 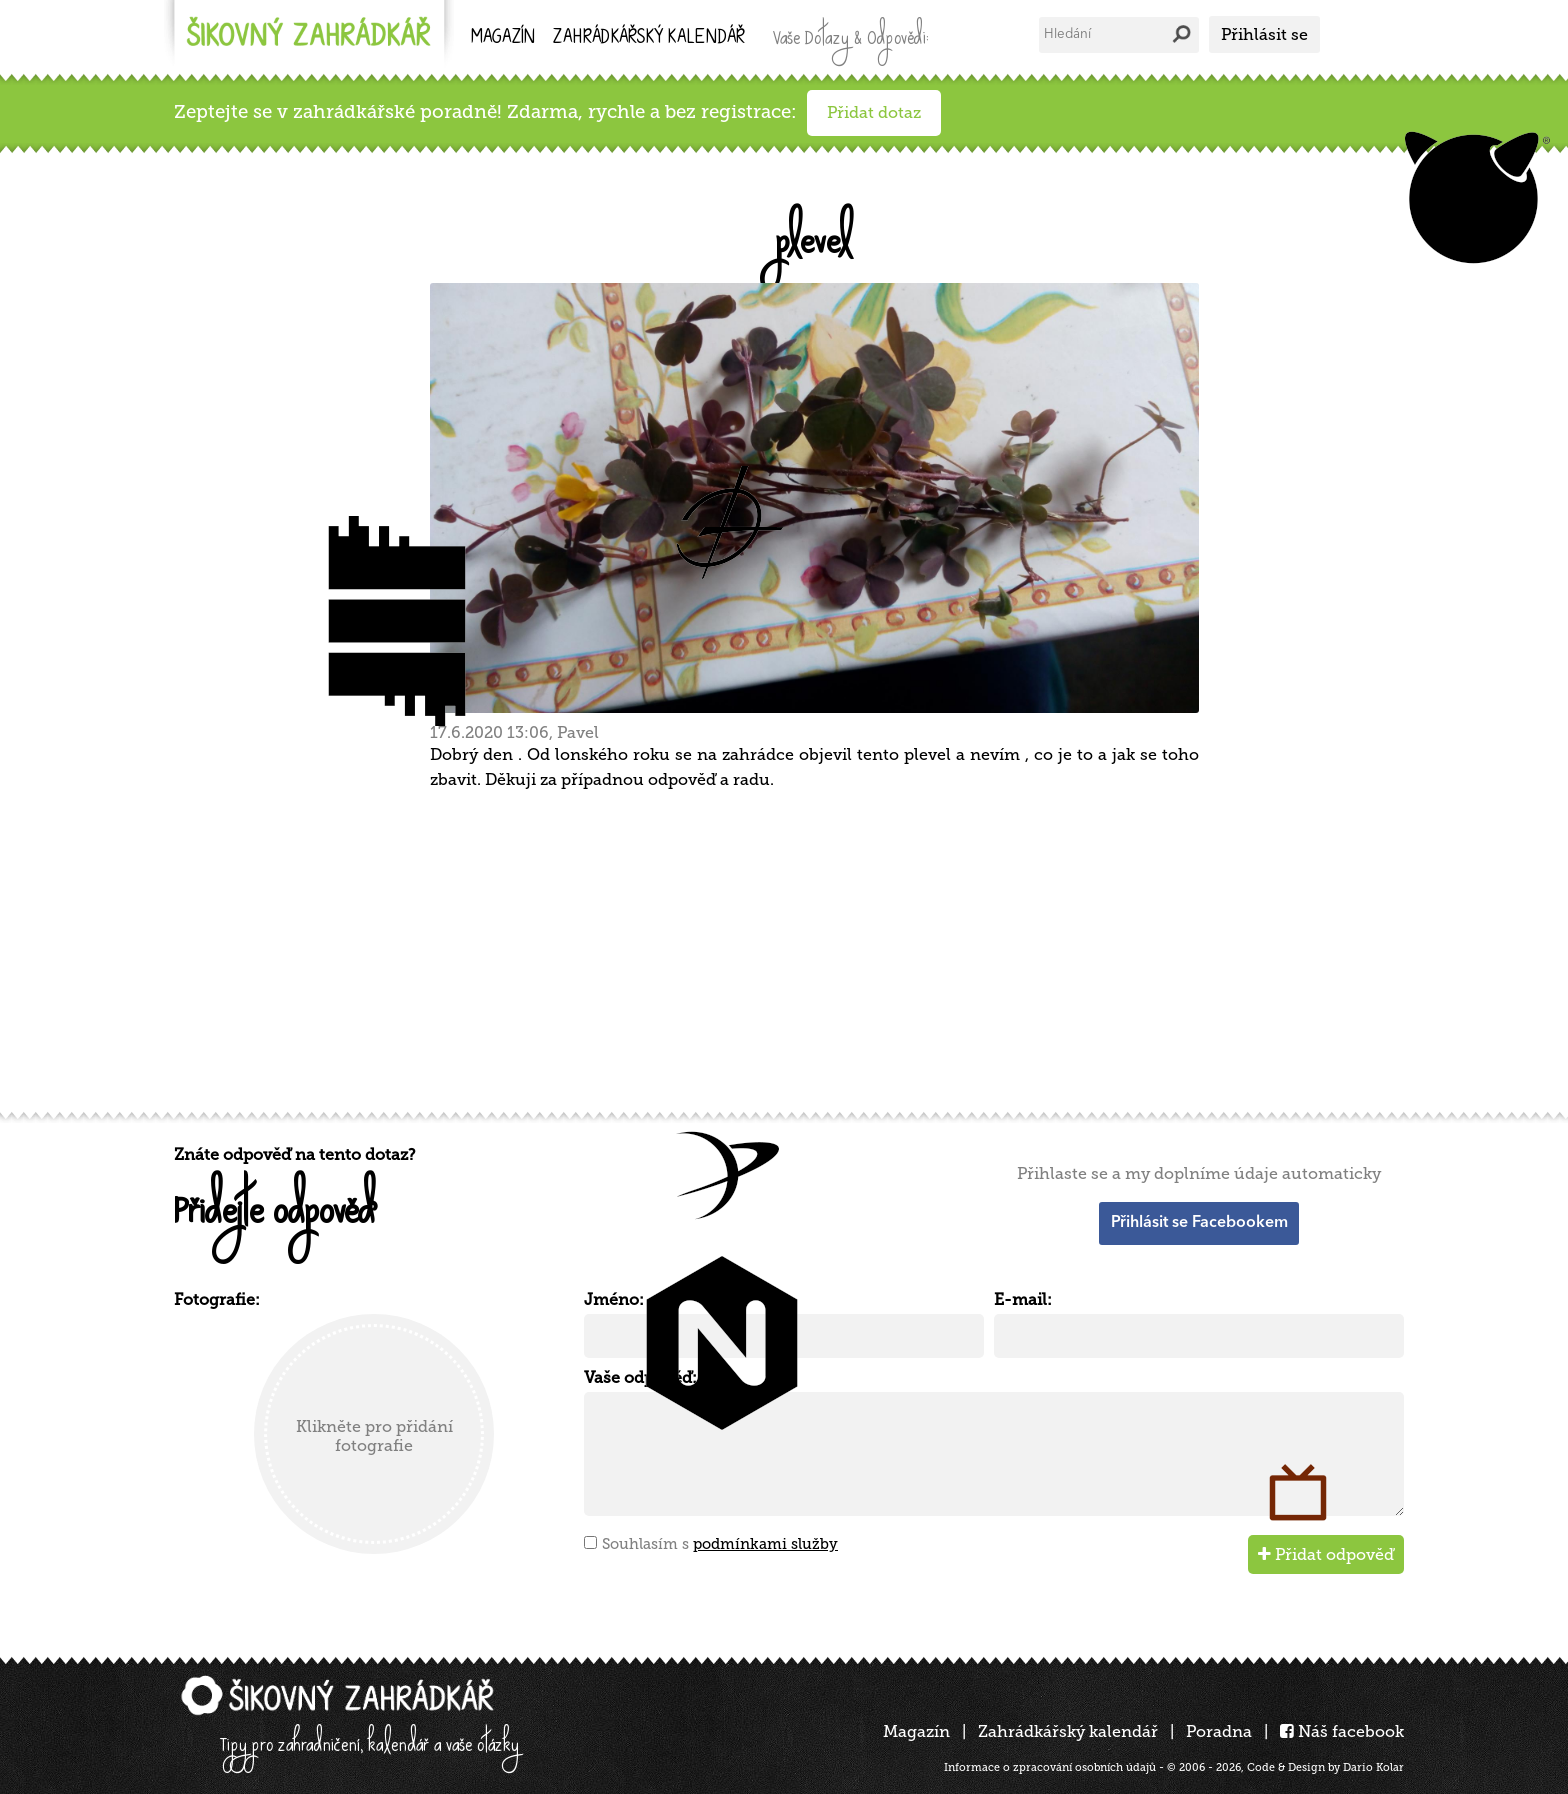 I want to click on RxDB database logo, so click(x=397, y=621).